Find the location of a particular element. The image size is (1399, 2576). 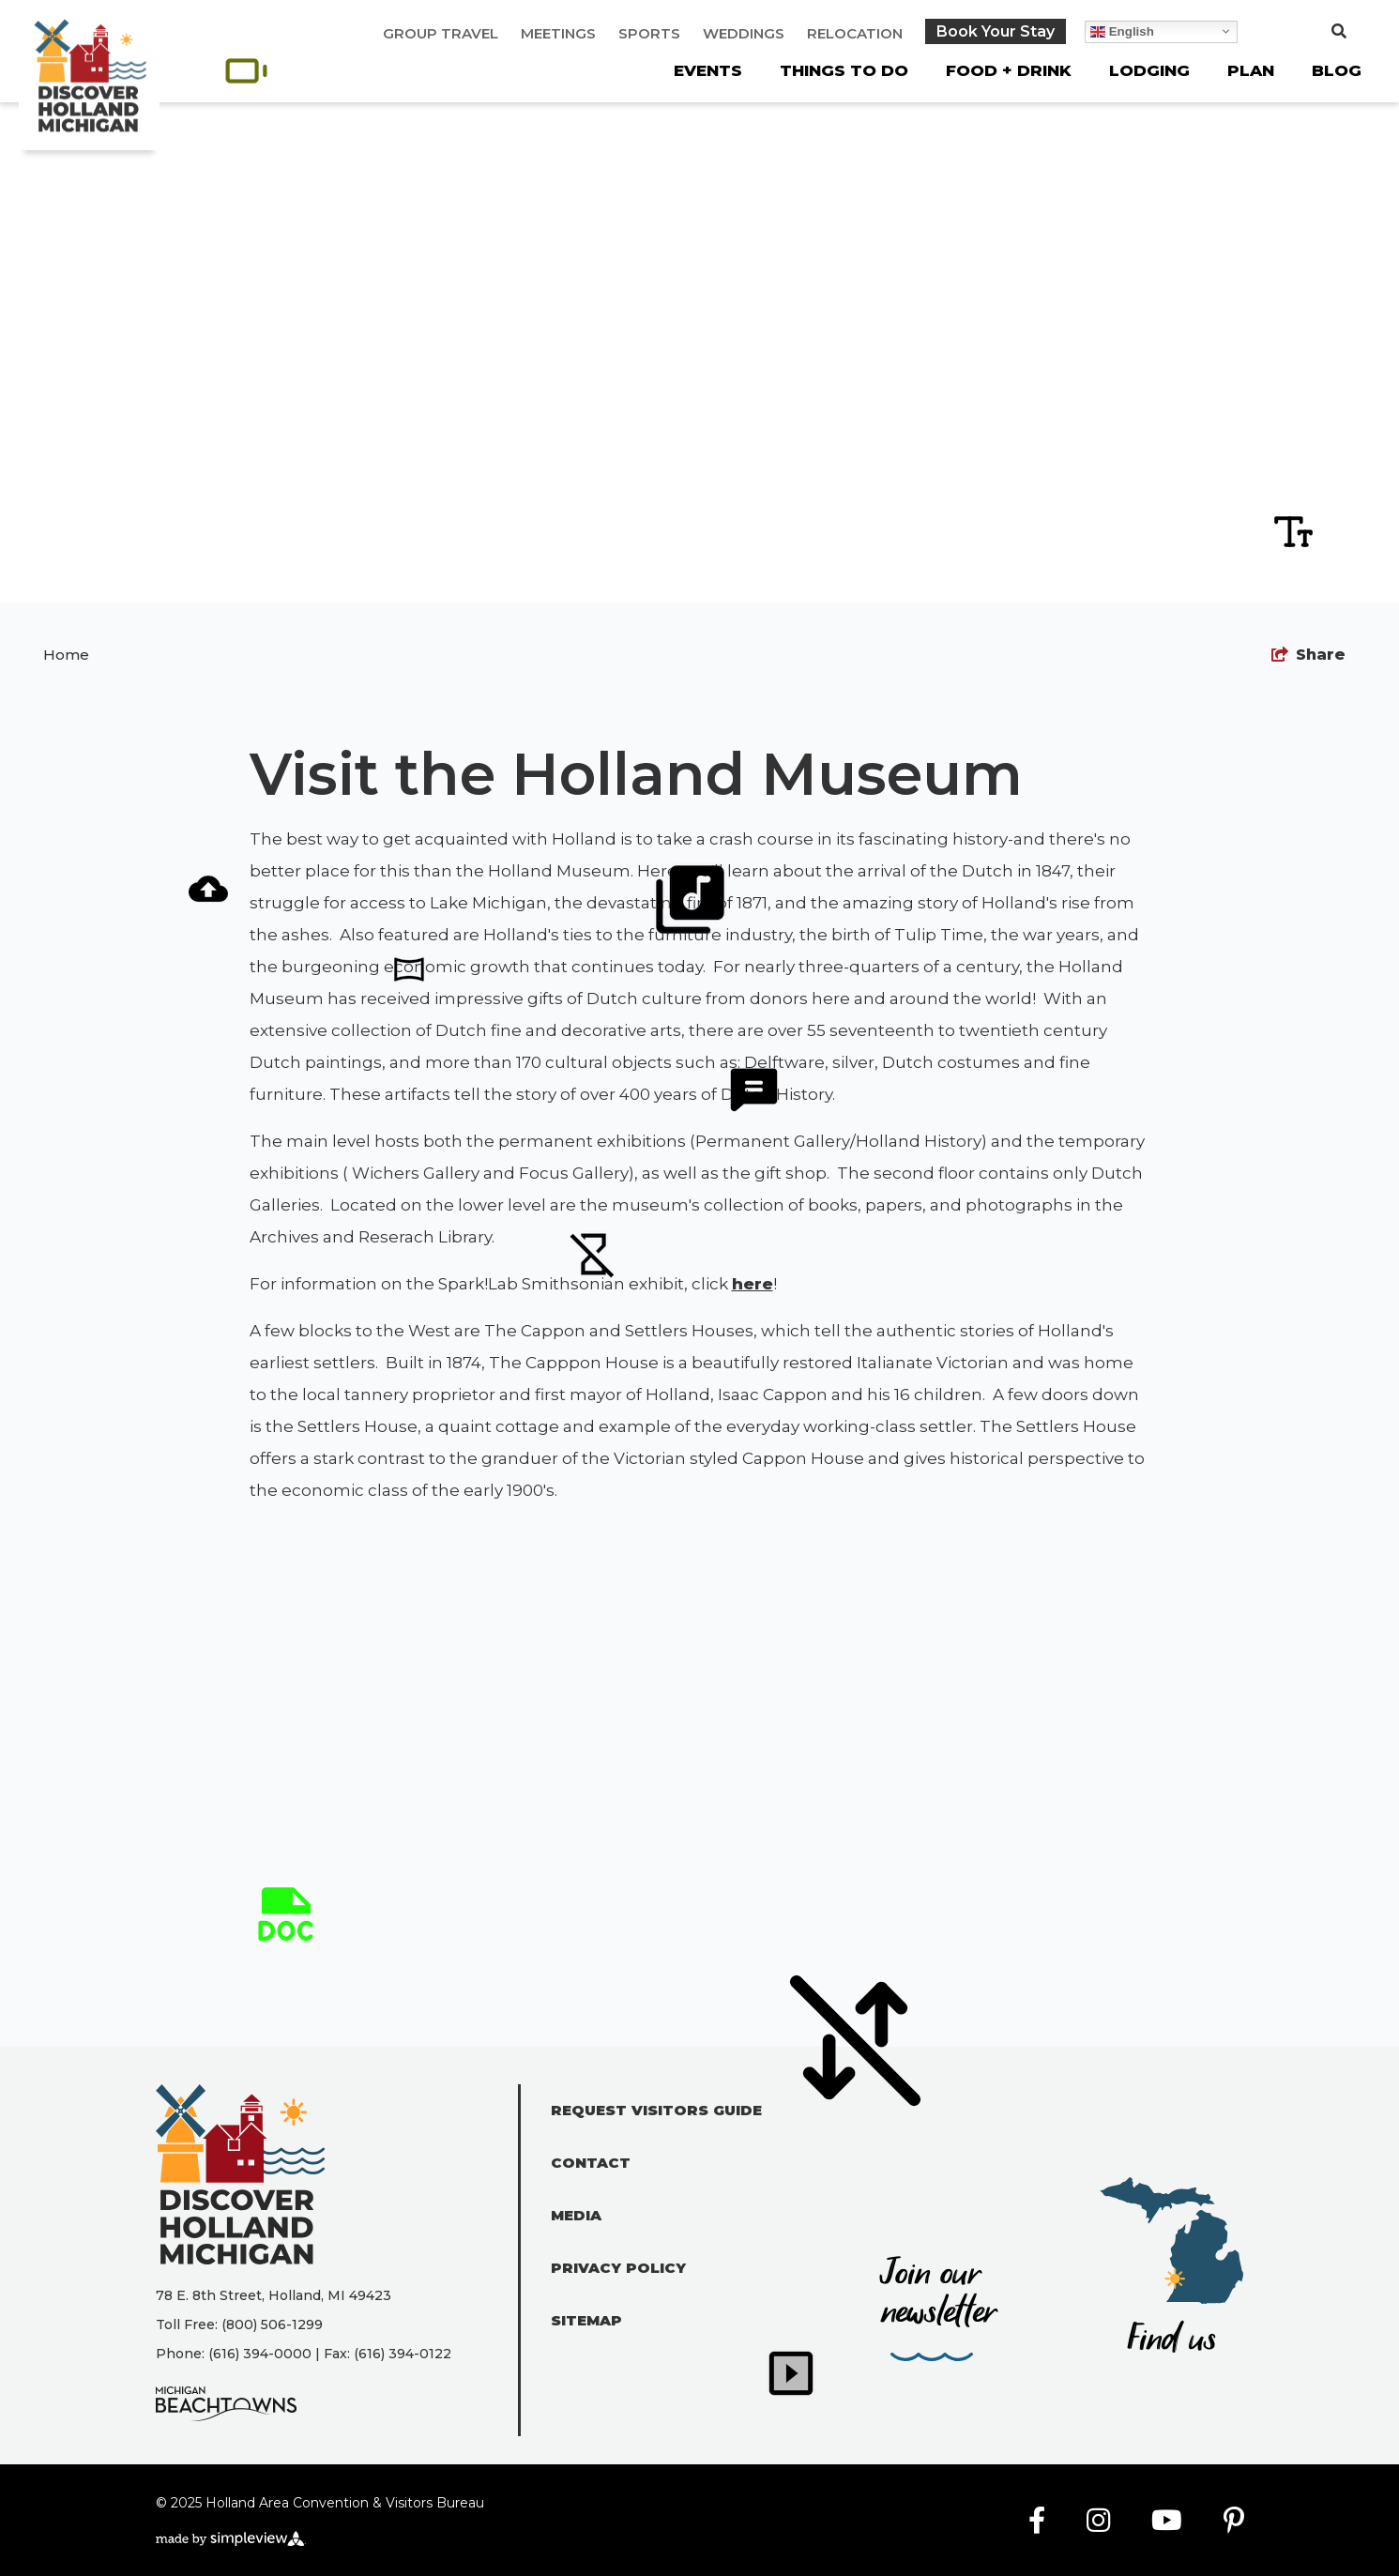

start a slideshow presentation is located at coordinates (791, 2373).